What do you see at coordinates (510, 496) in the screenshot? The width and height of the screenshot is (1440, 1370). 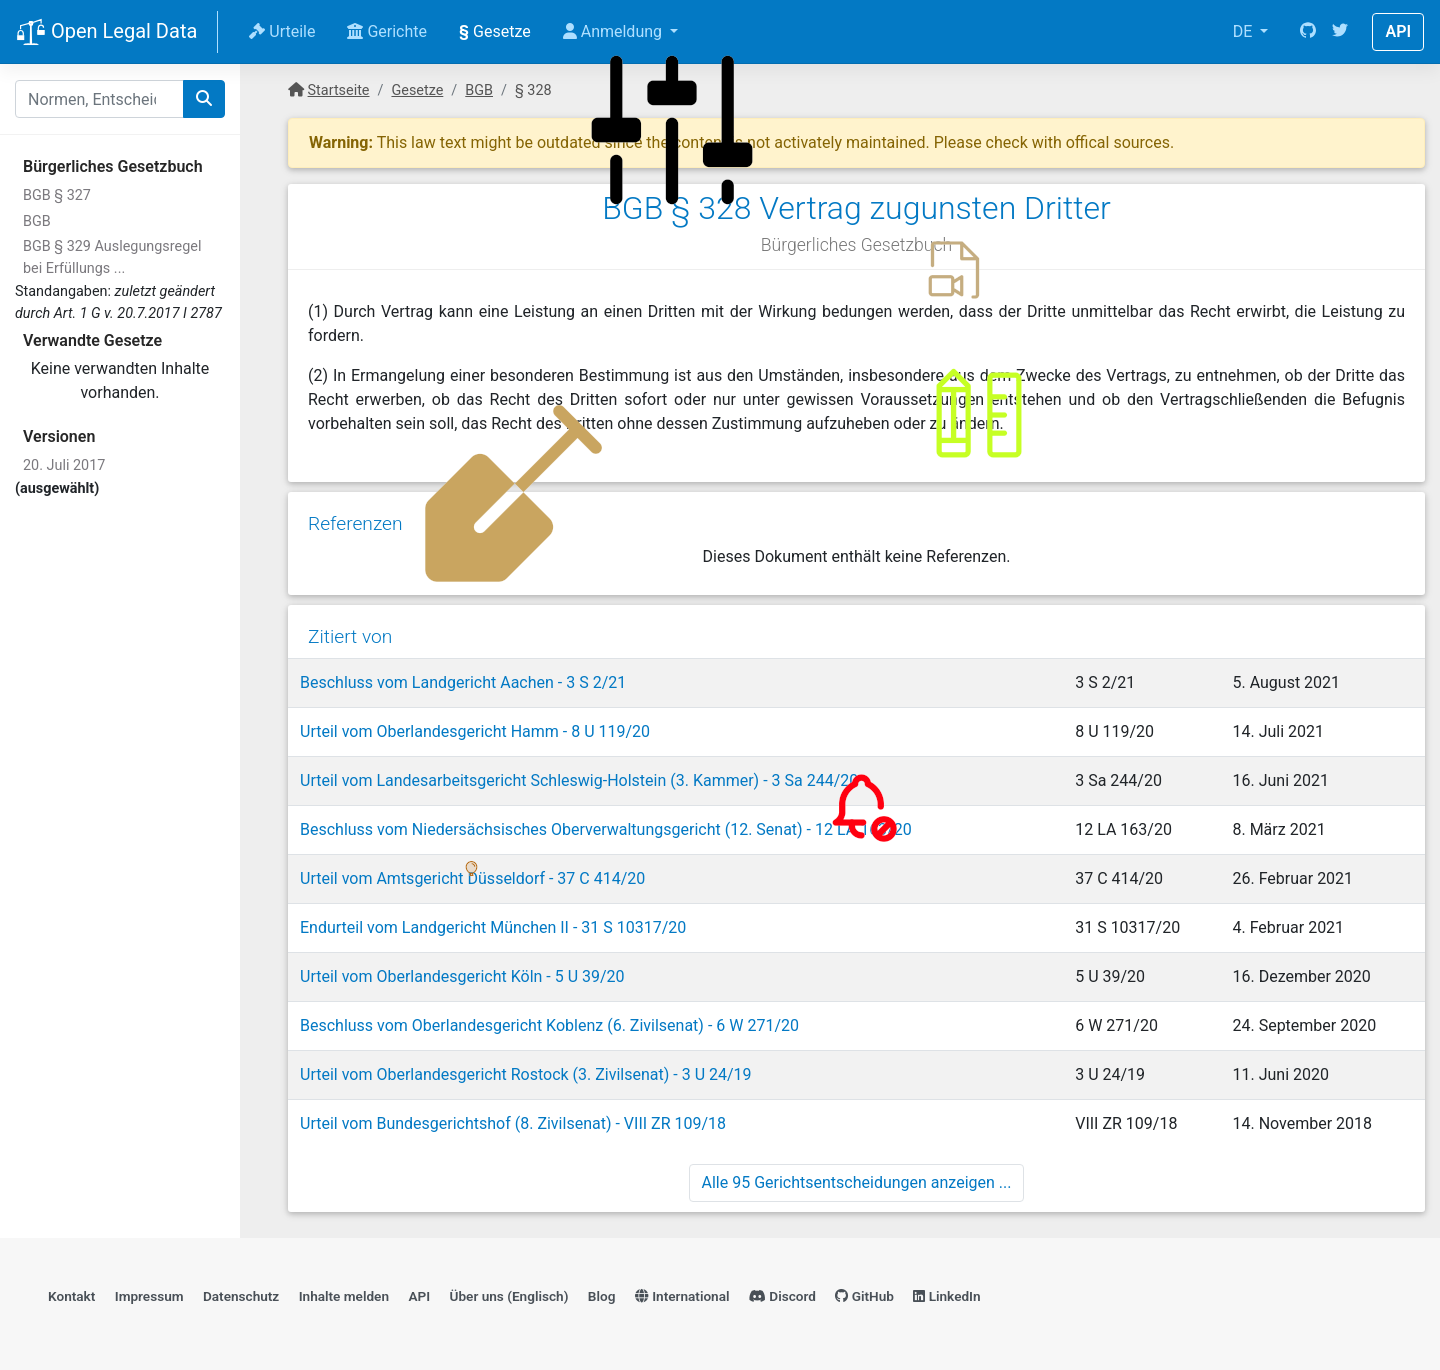 I see `gardening or landscaping tools` at bounding box center [510, 496].